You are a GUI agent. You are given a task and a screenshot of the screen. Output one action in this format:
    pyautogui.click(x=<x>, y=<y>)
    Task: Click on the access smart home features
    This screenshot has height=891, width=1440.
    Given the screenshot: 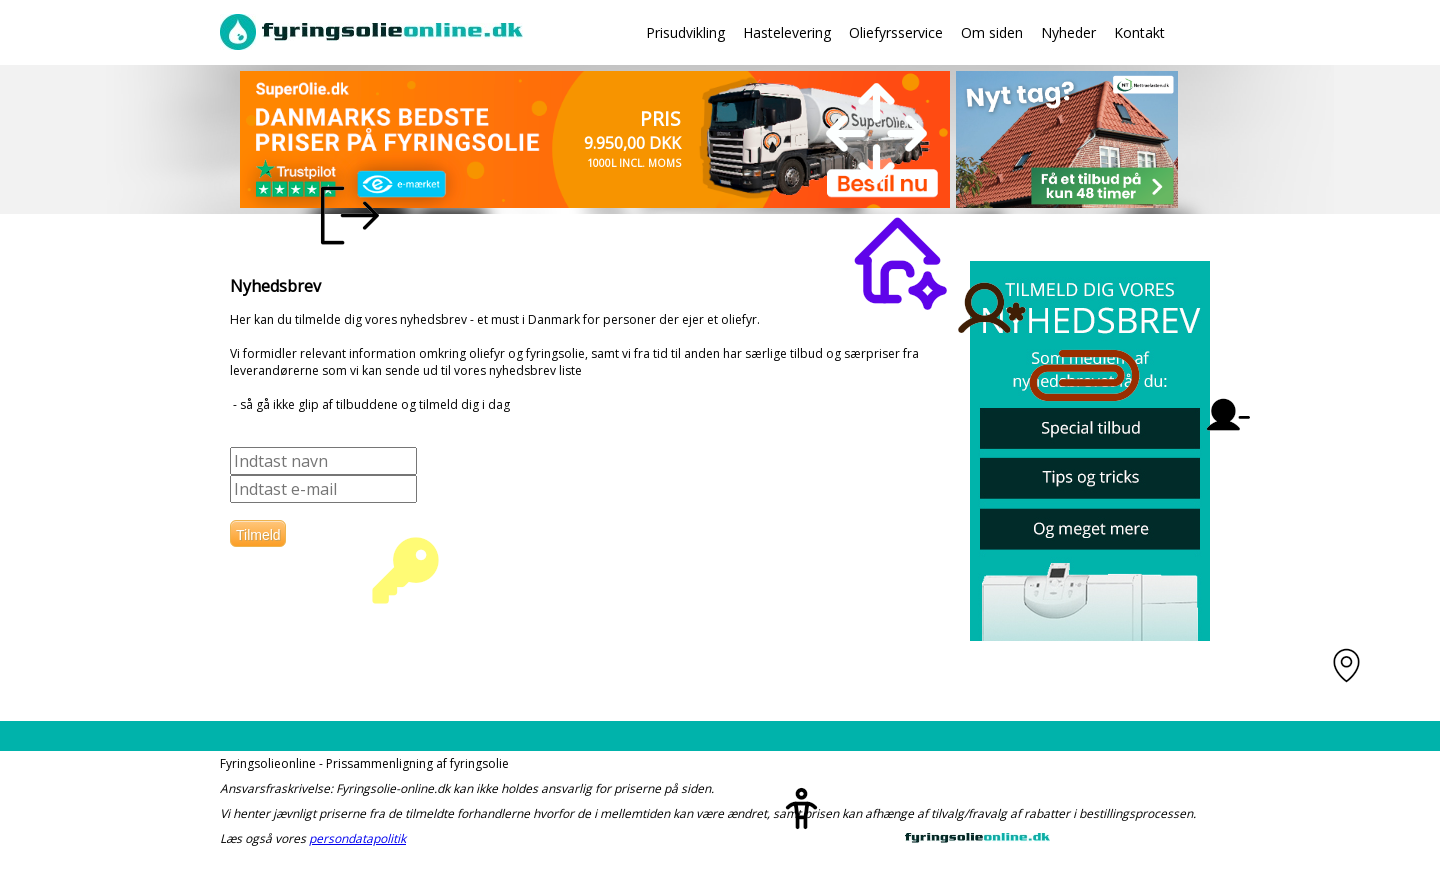 What is the action you would take?
    pyautogui.click(x=897, y=260)
    